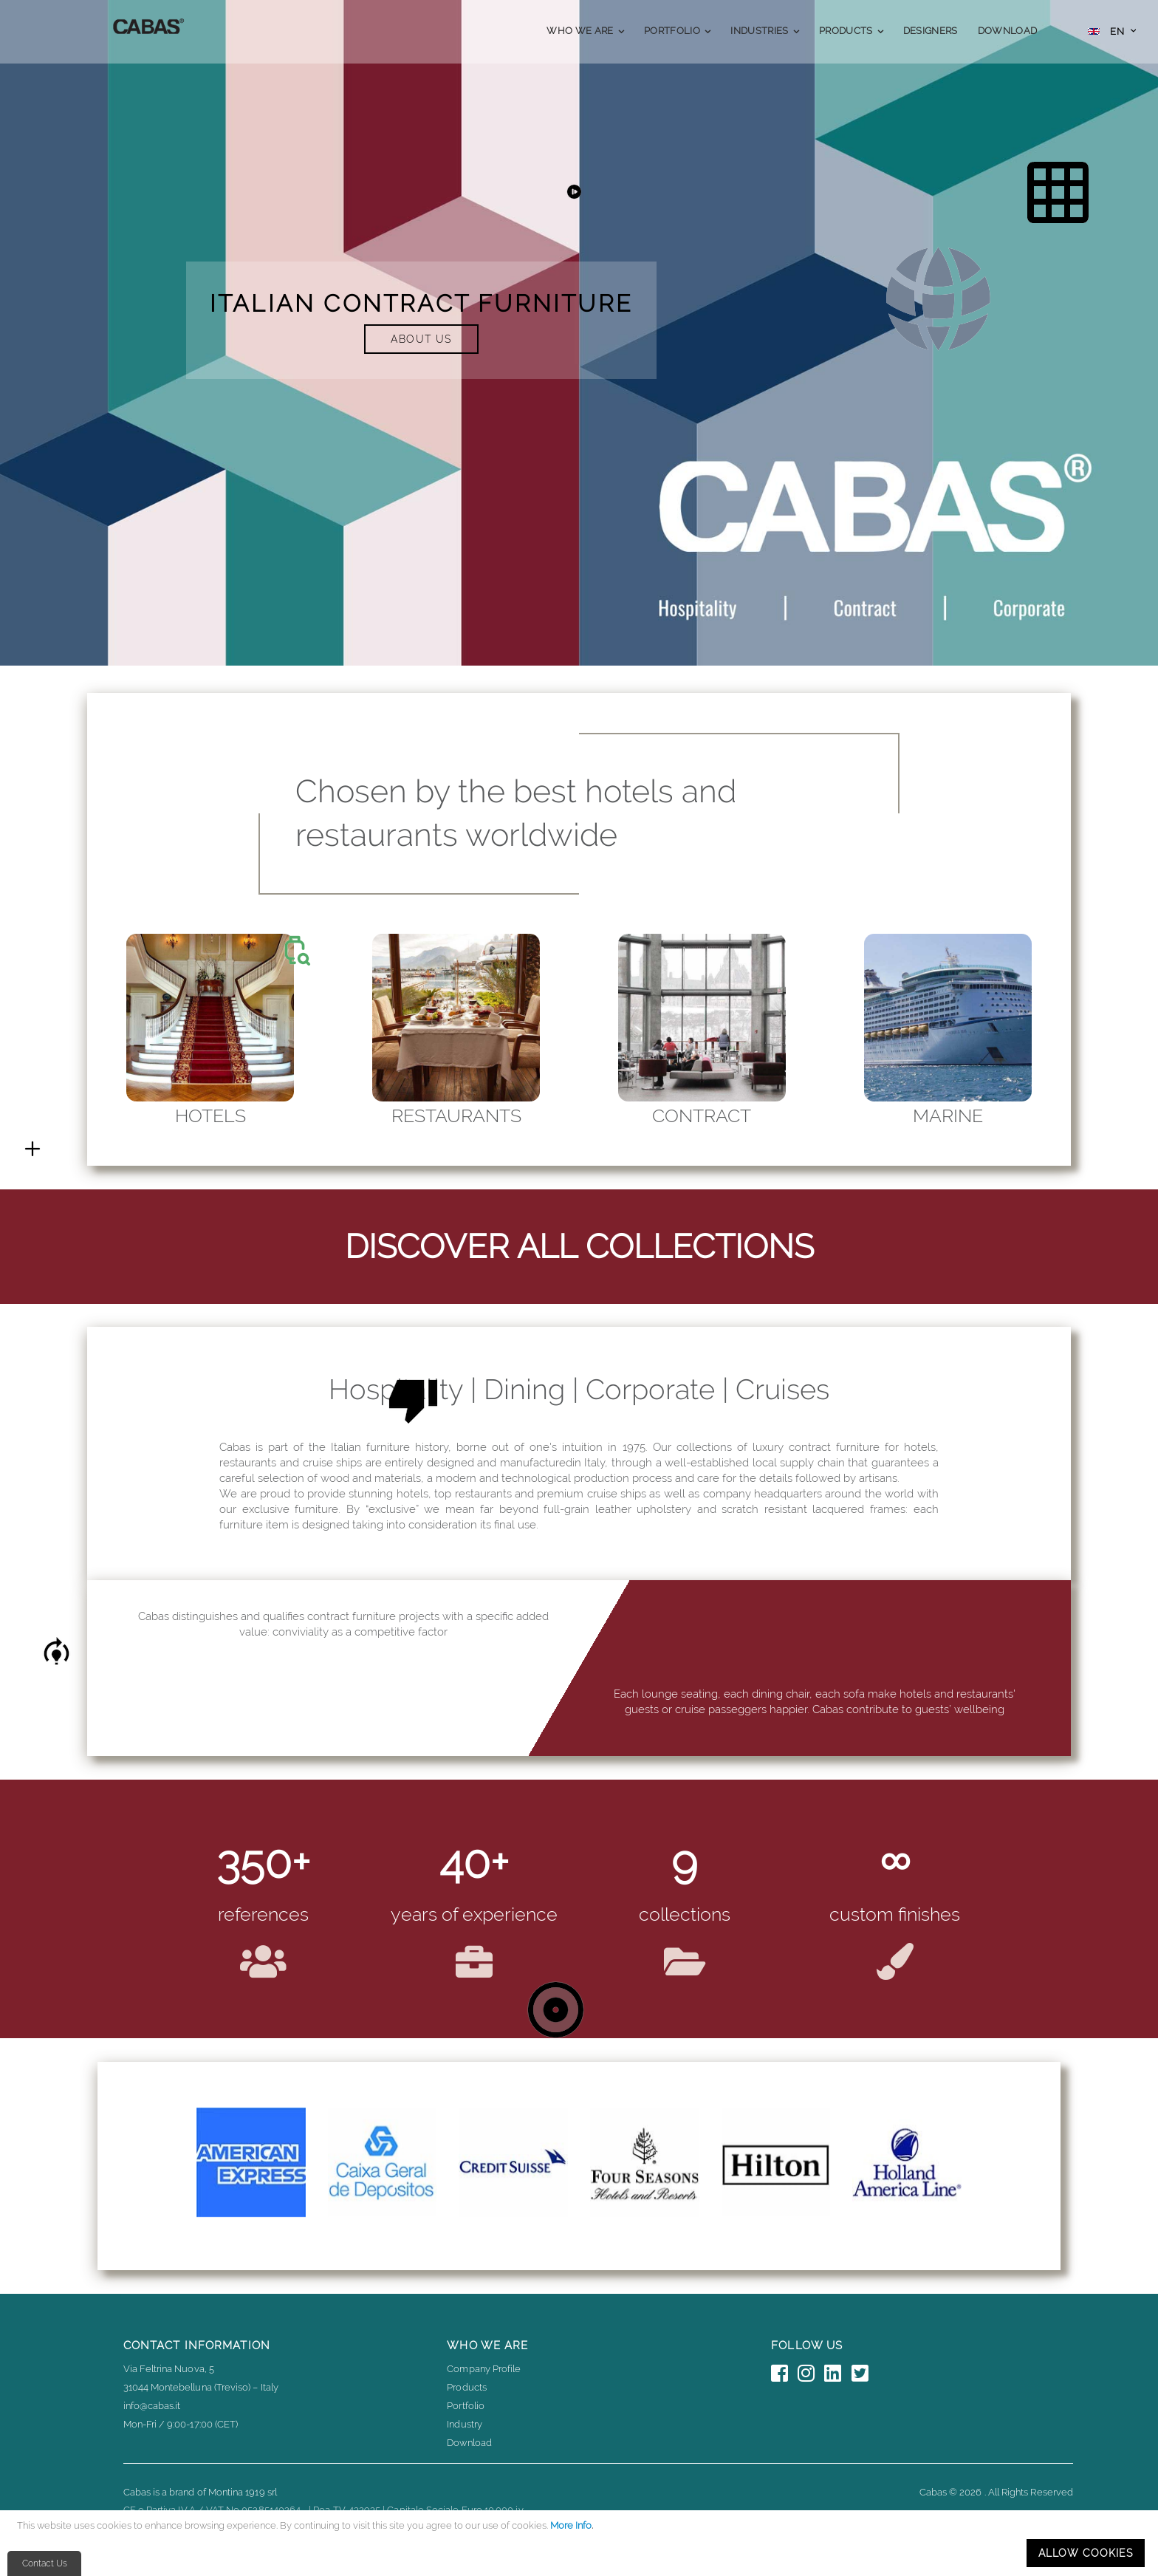  I want to click on indicates model training in progress, so click(56, 1652).